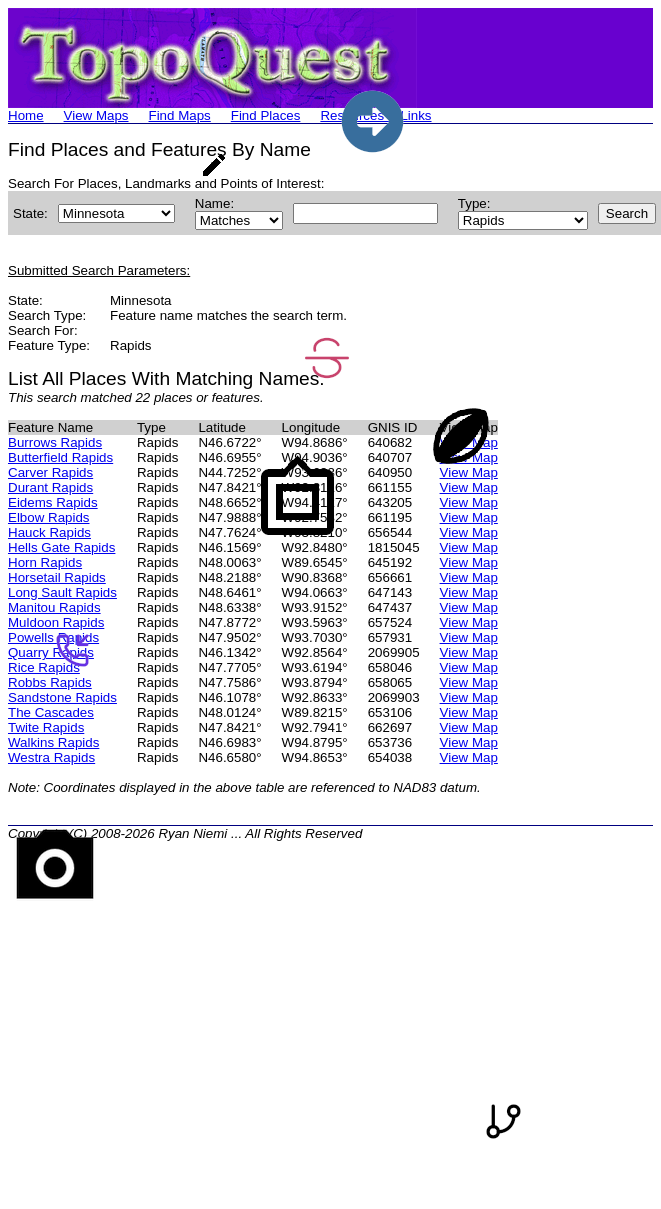  Describe the element at coordinates (214, 165) in the screenshot. I see `edit content or settings` at that location.